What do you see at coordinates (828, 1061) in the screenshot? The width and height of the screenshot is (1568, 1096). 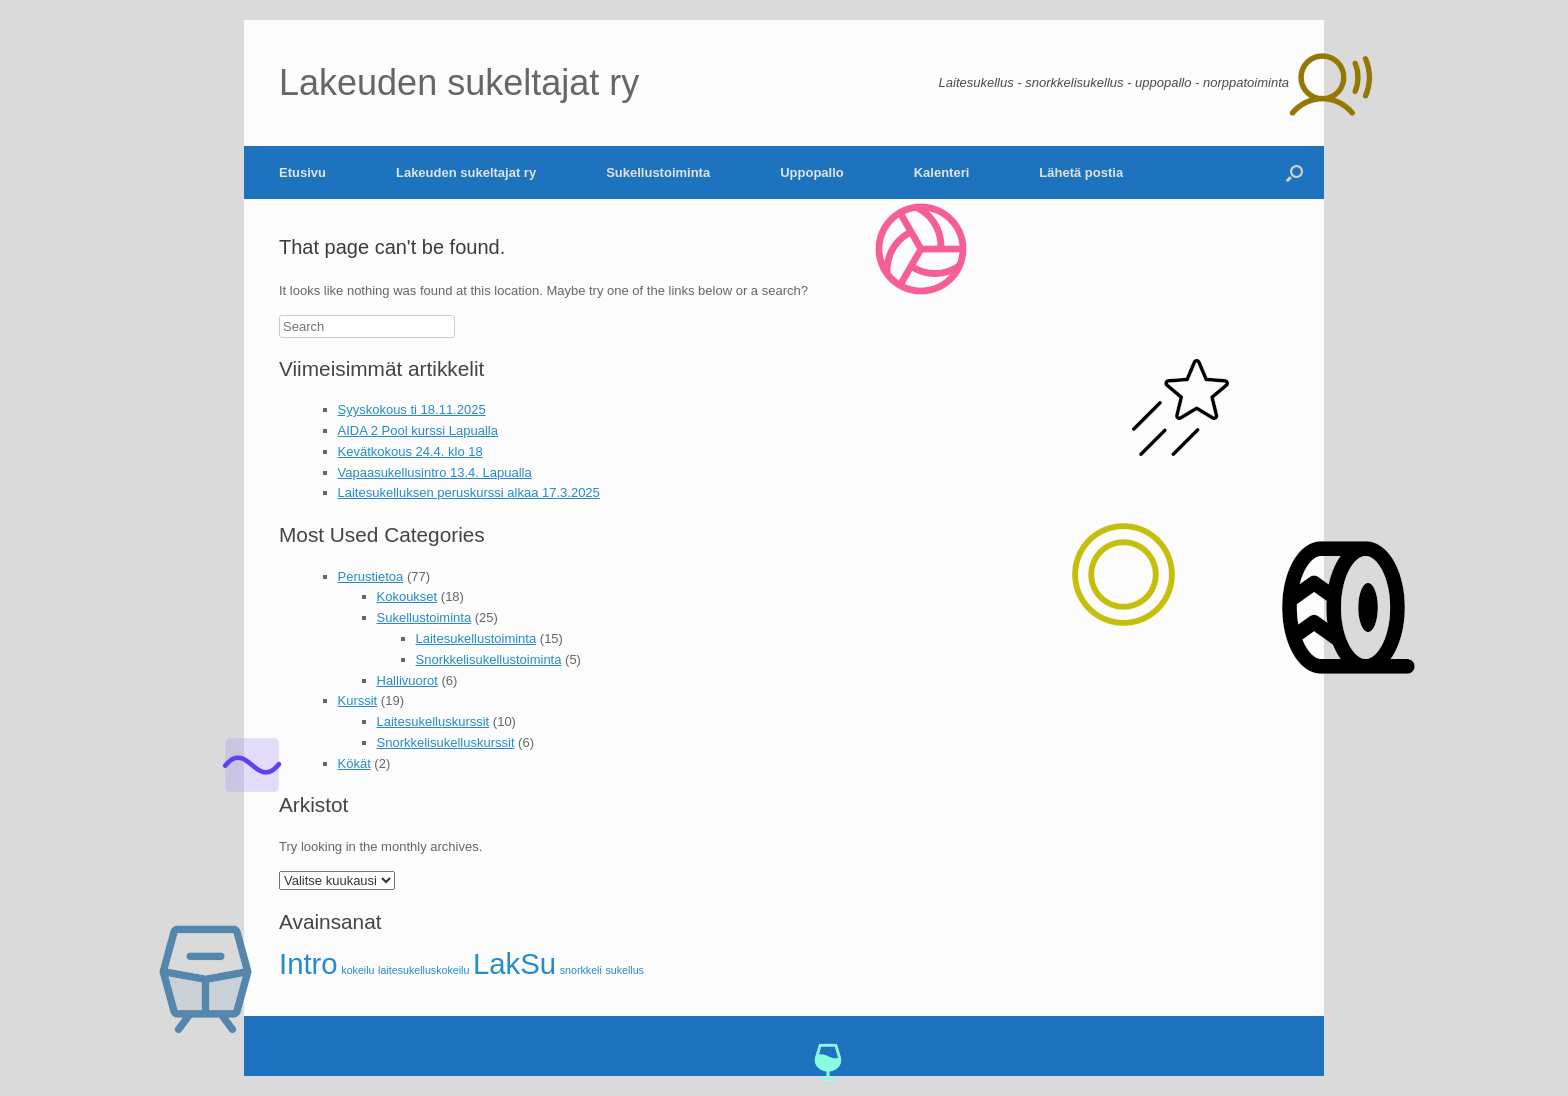 I see `browse wine or beverage options` at bounding box center [828, 1061].